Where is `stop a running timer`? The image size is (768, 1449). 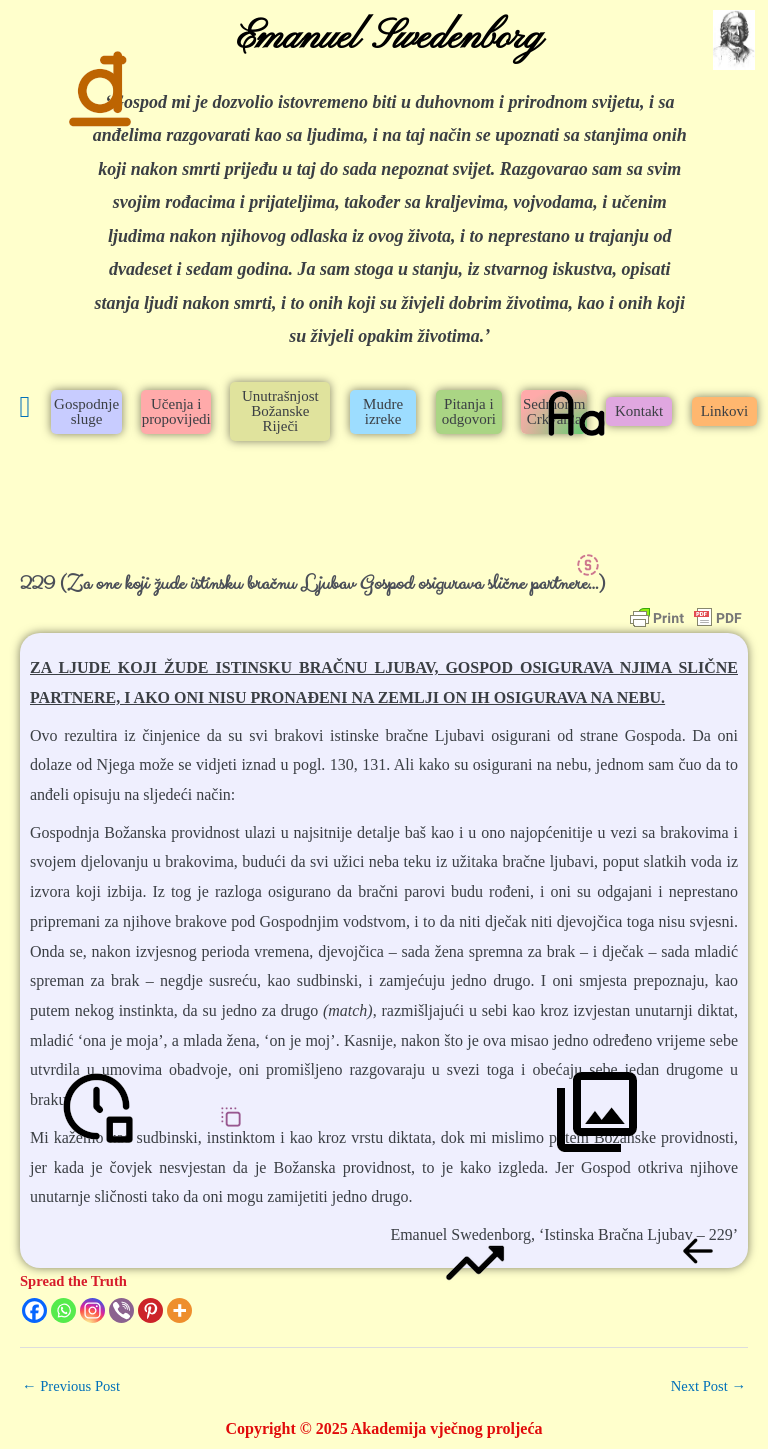
stop a running timer is located at coordinates (96, 1106).